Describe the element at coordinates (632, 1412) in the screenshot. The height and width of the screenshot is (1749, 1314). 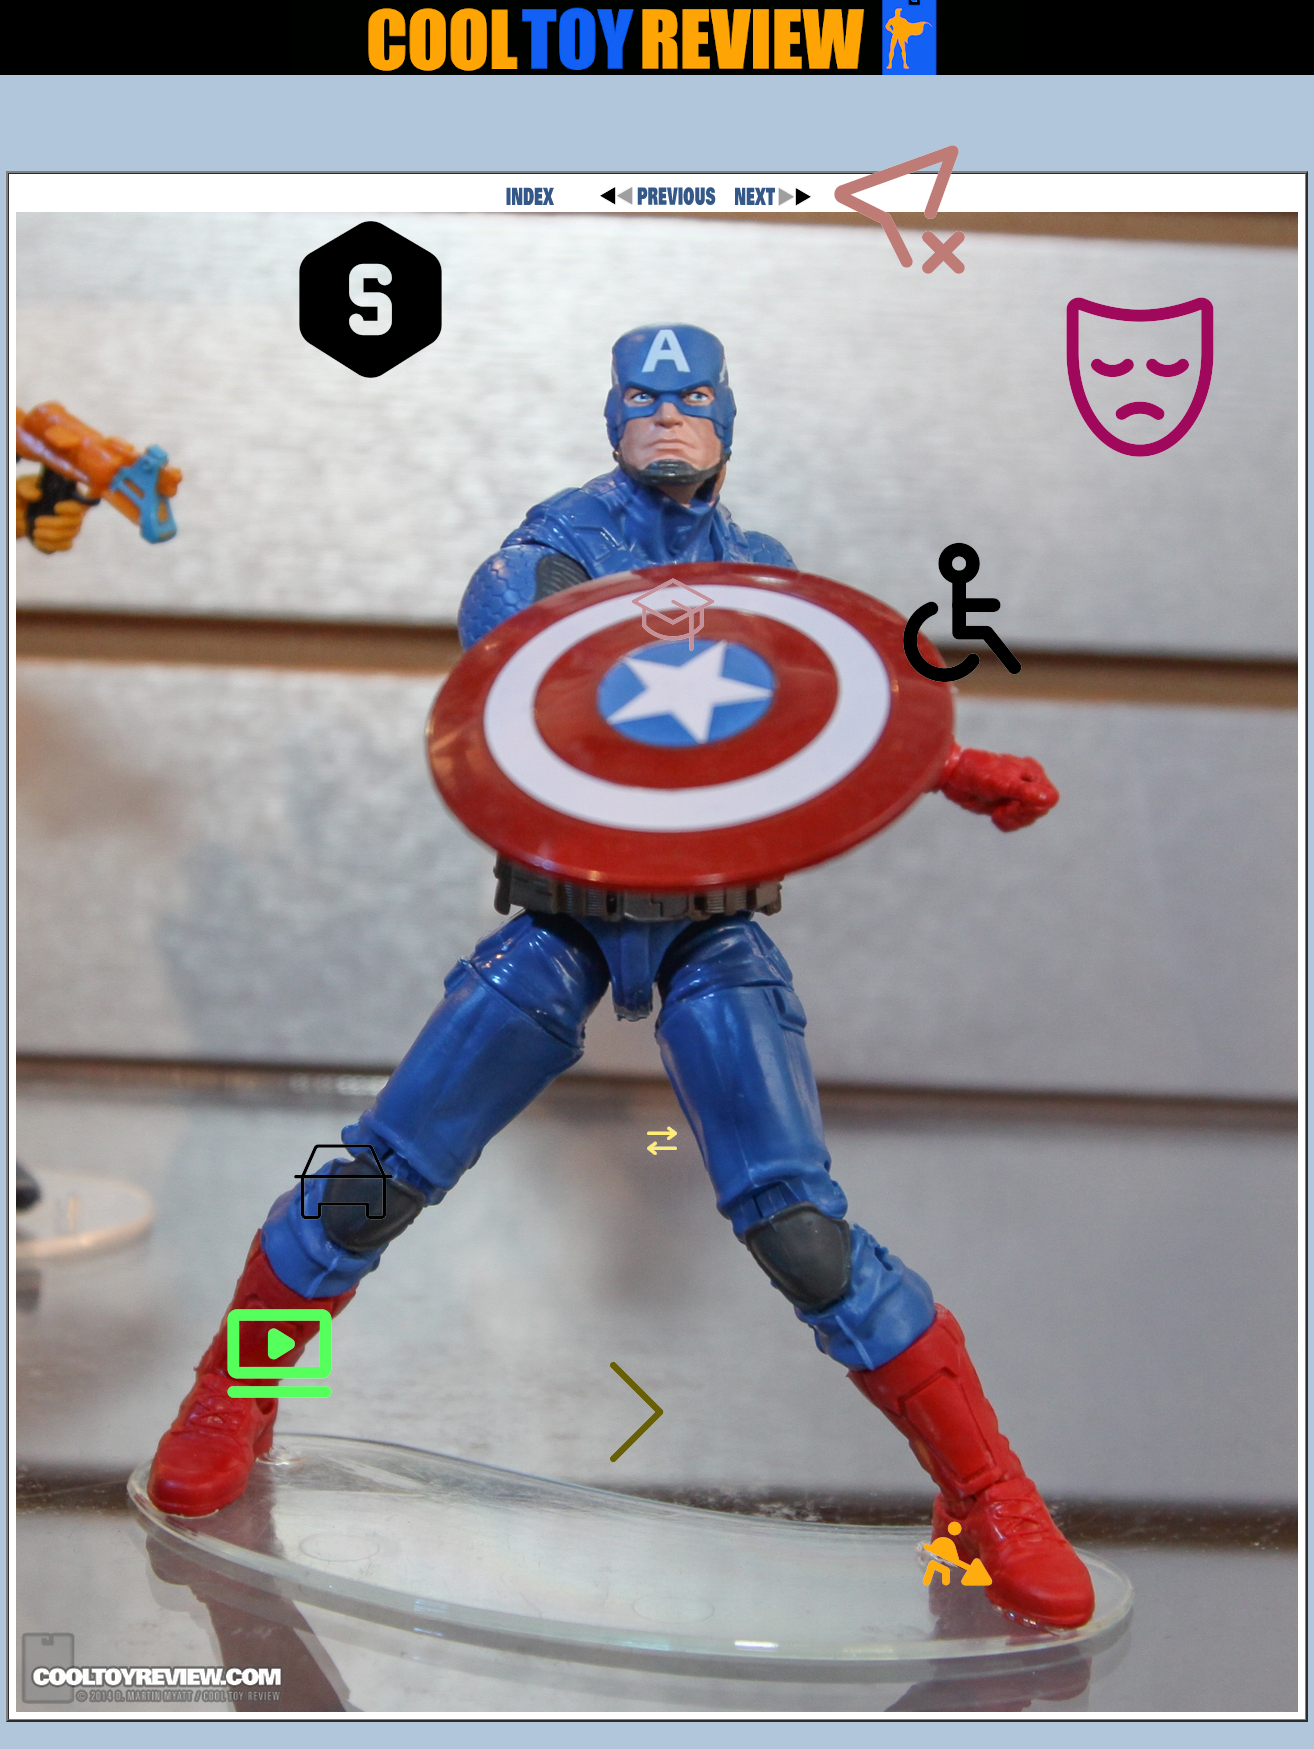
I see `navigate to the next item or page` at that location.